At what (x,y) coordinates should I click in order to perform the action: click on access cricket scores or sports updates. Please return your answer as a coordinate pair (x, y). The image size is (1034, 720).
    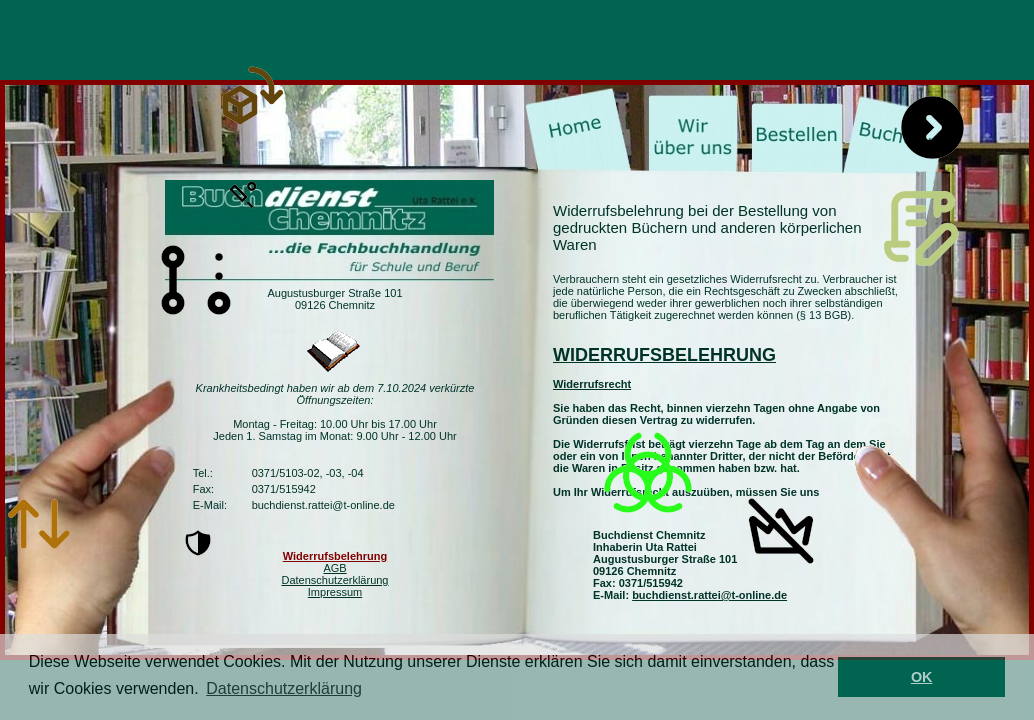
    Looking at the image, I should click on (243, 195).